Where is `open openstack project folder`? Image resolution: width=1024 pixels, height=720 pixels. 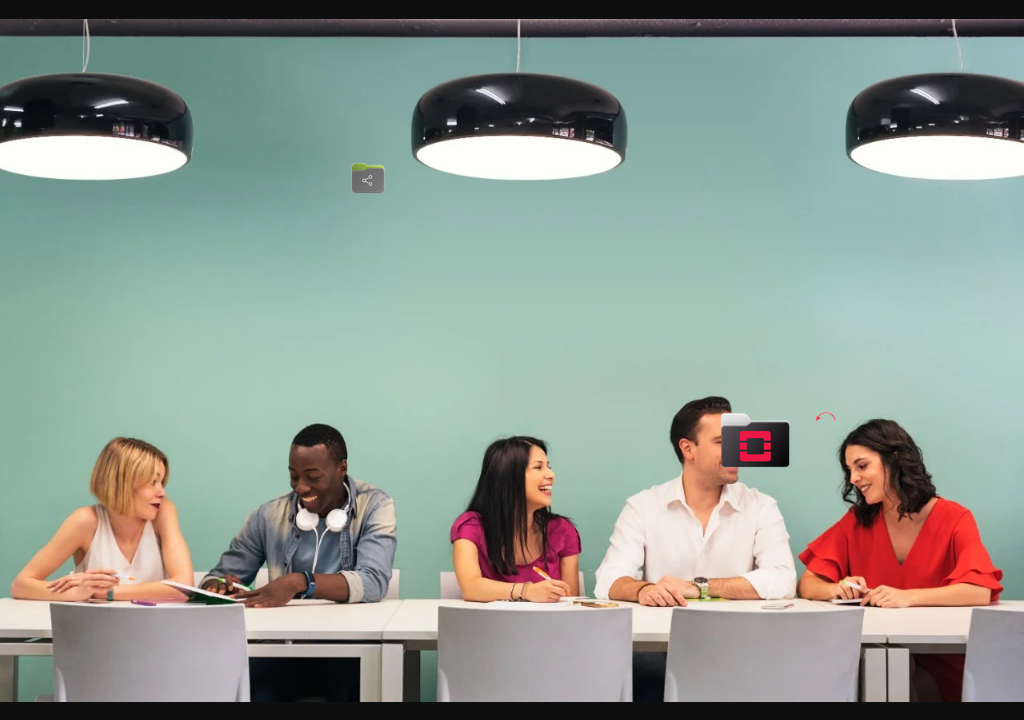
open openstack project folder is located at coordinates (755, 442).